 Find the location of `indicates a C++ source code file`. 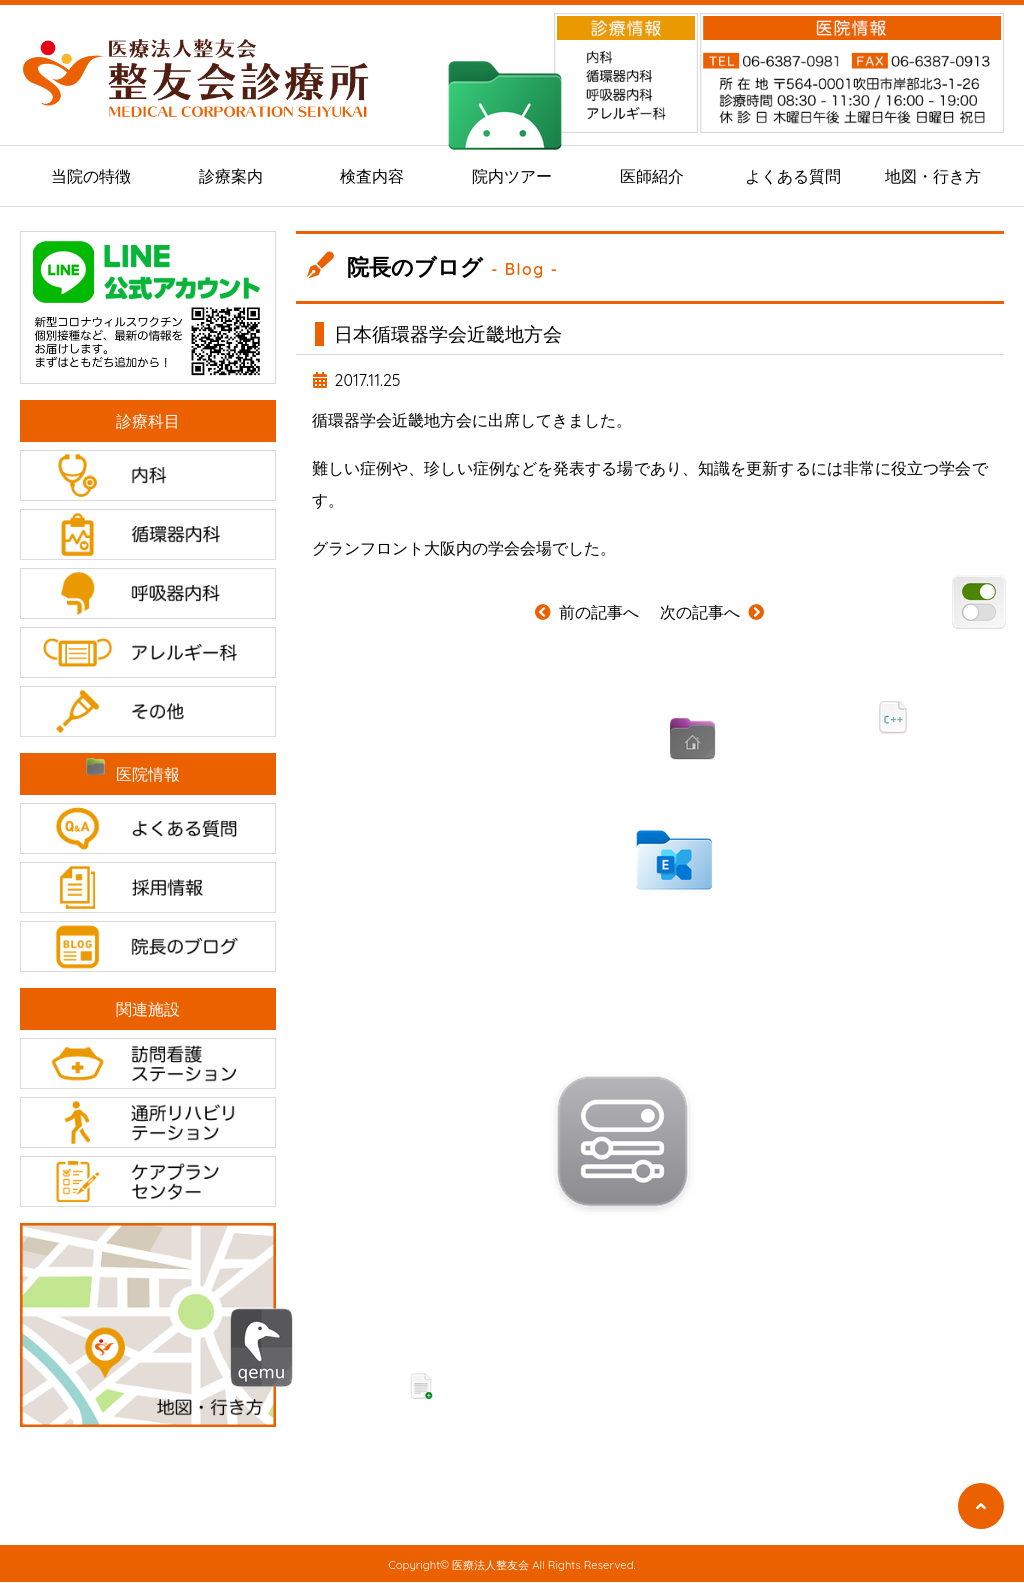

indicates a C++ source code file is located at coordinates (893, 717).